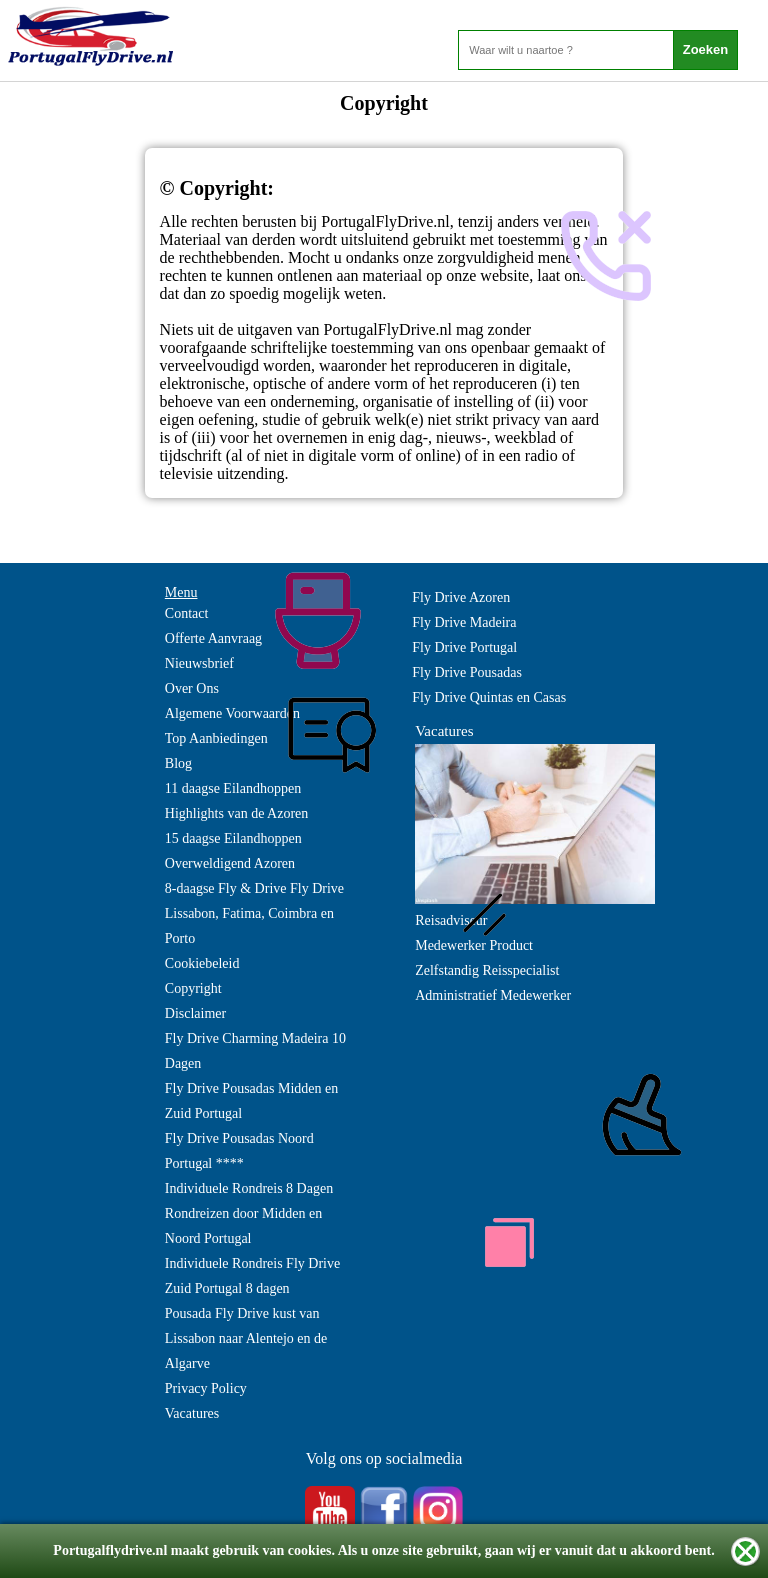 The height and width of the screenshot is (1578, 768). What do you see at coordinates (485, 915) in the screenshot?
I see `indicates a count or tally of two items` at bounding box center [485, 915].